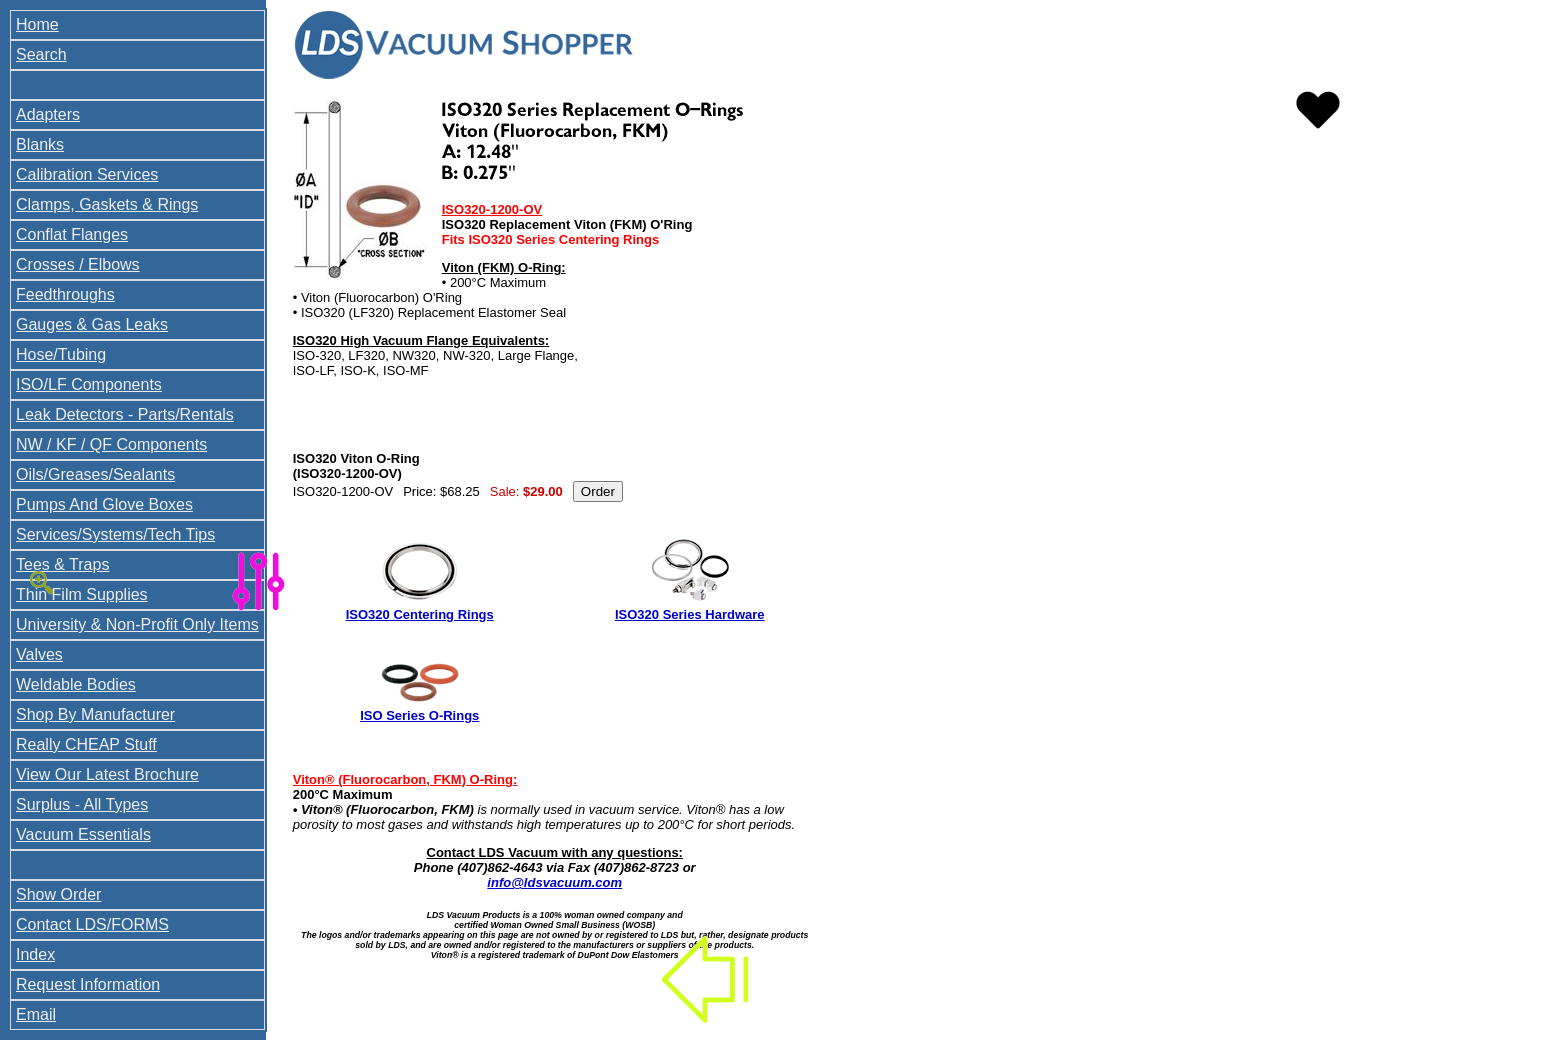  Describe the element at coordinates (1318, 109) in the screenshot. I see `add to favorites` at that location.